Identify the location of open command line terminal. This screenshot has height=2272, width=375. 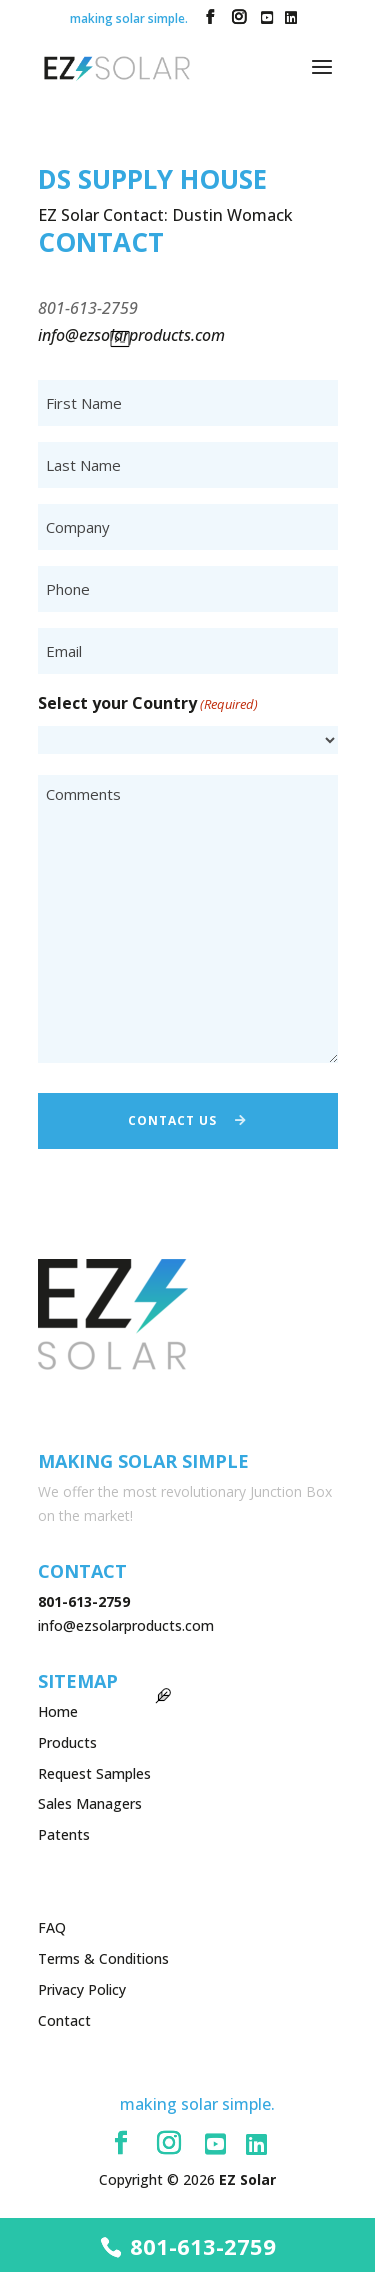
(120, 339).